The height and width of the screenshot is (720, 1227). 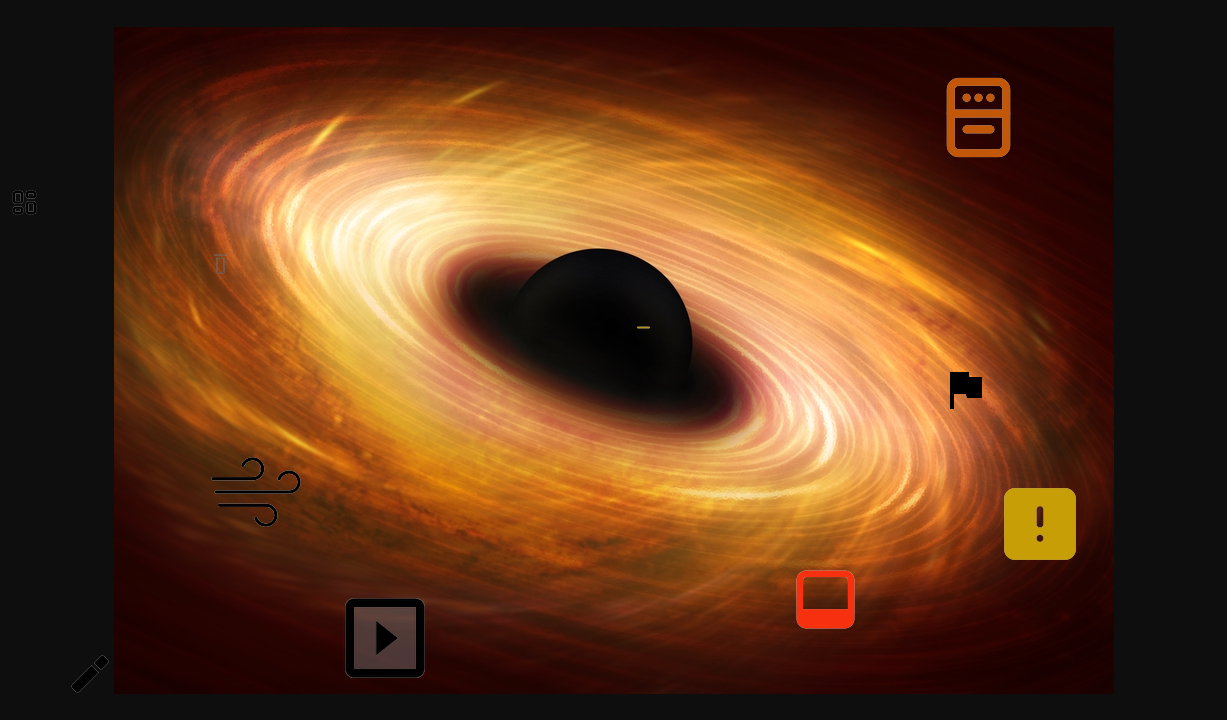 I want to click on align object to top edge, so click(x=220, y=263).